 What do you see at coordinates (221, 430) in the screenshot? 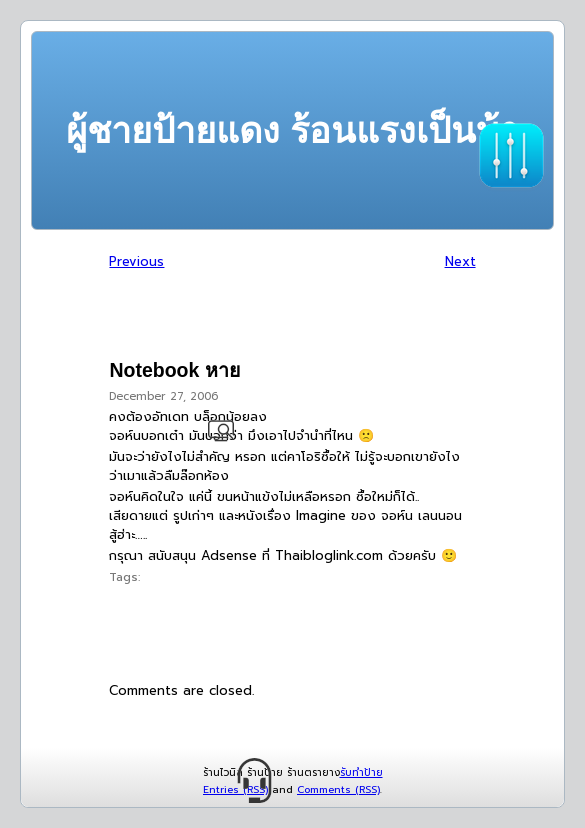
I see `access system diagnostics settings` at bounding box center [221, 430].